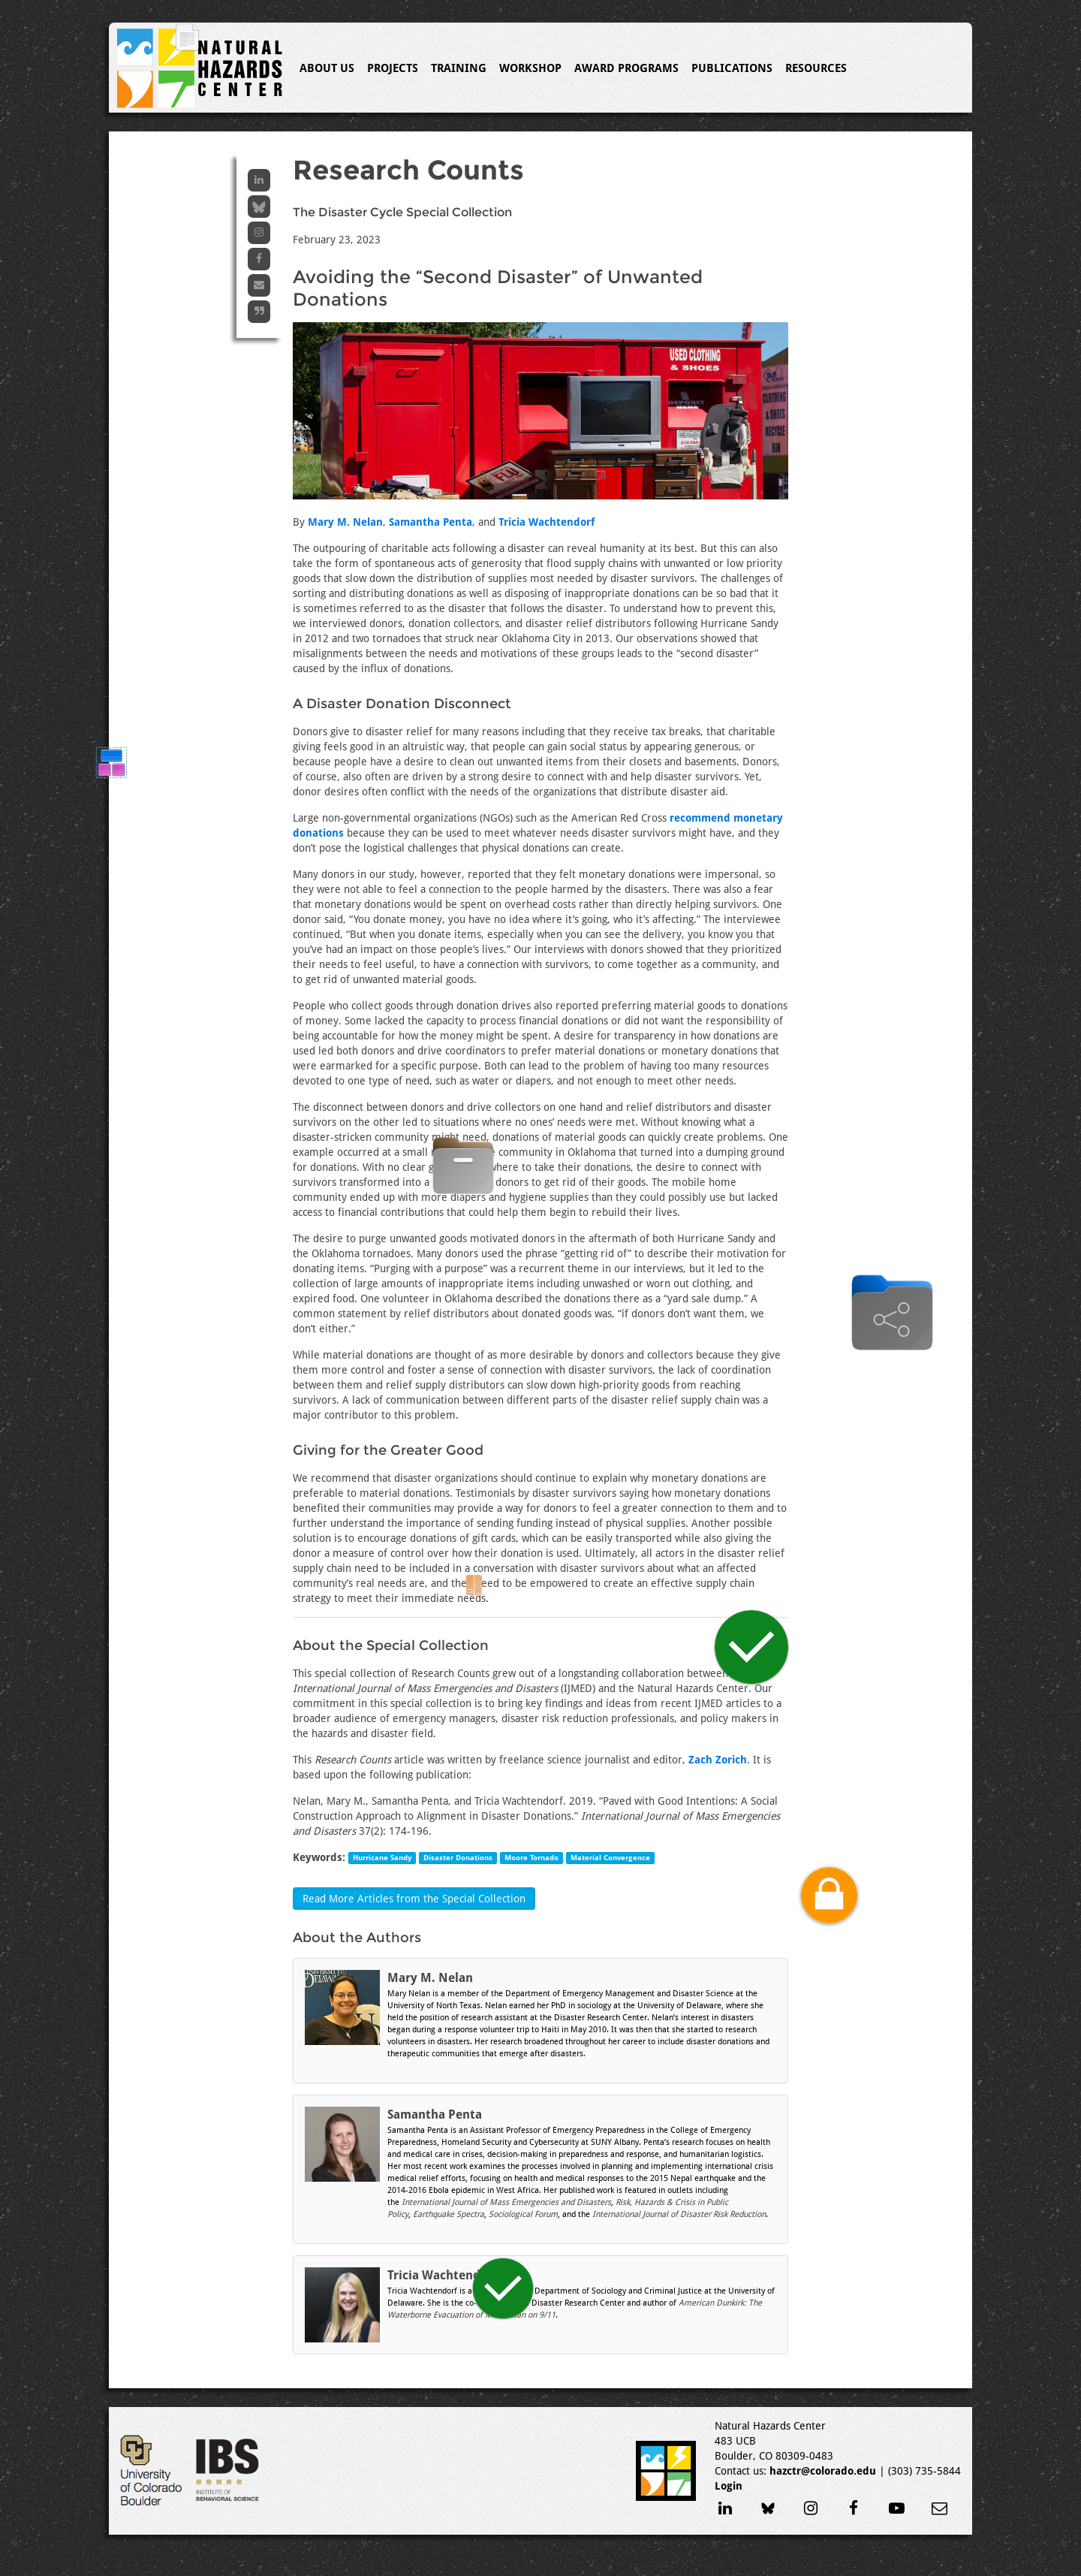  I want to click on open the file manager application, so click(463, 1166).